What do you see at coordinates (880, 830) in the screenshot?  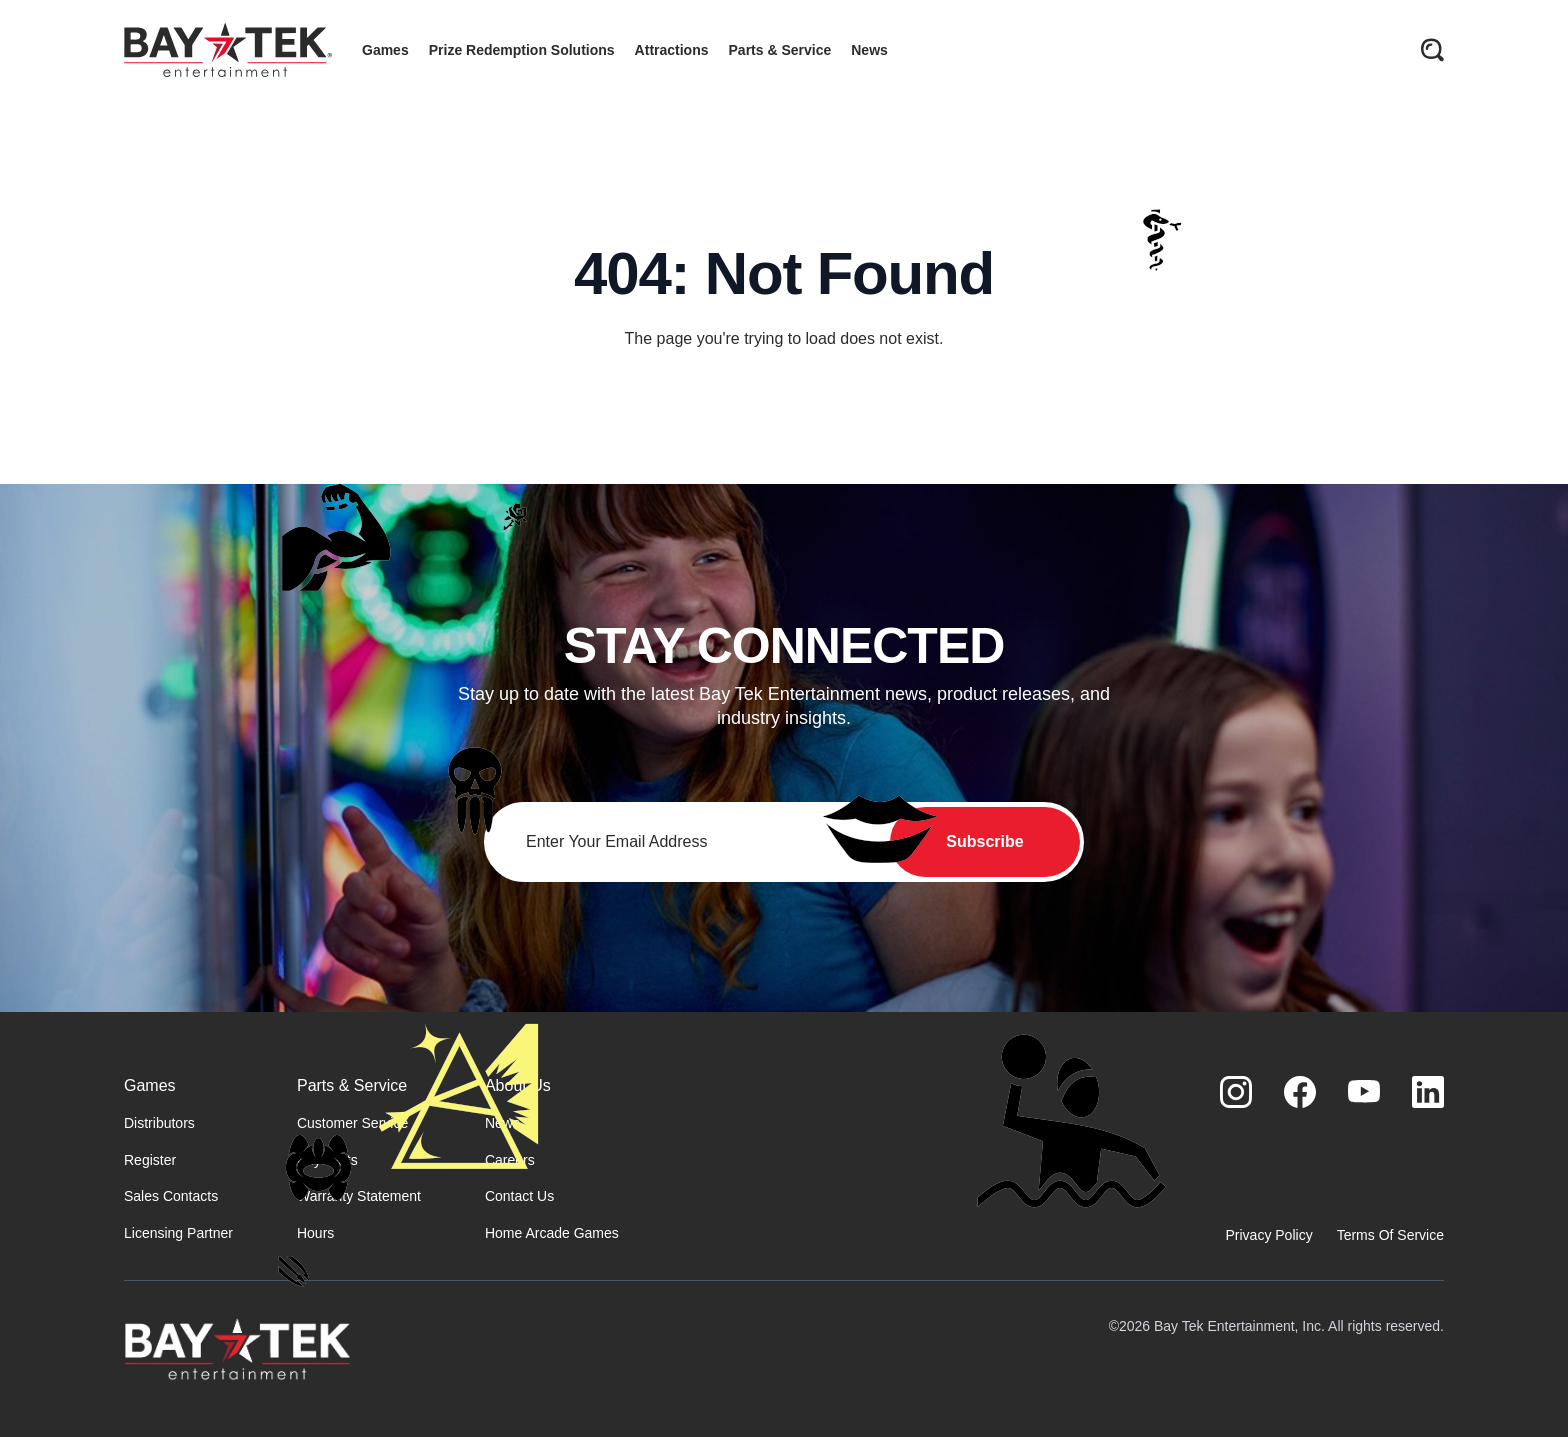 I see `access voice or speech features` at bounding box center [880, 830].